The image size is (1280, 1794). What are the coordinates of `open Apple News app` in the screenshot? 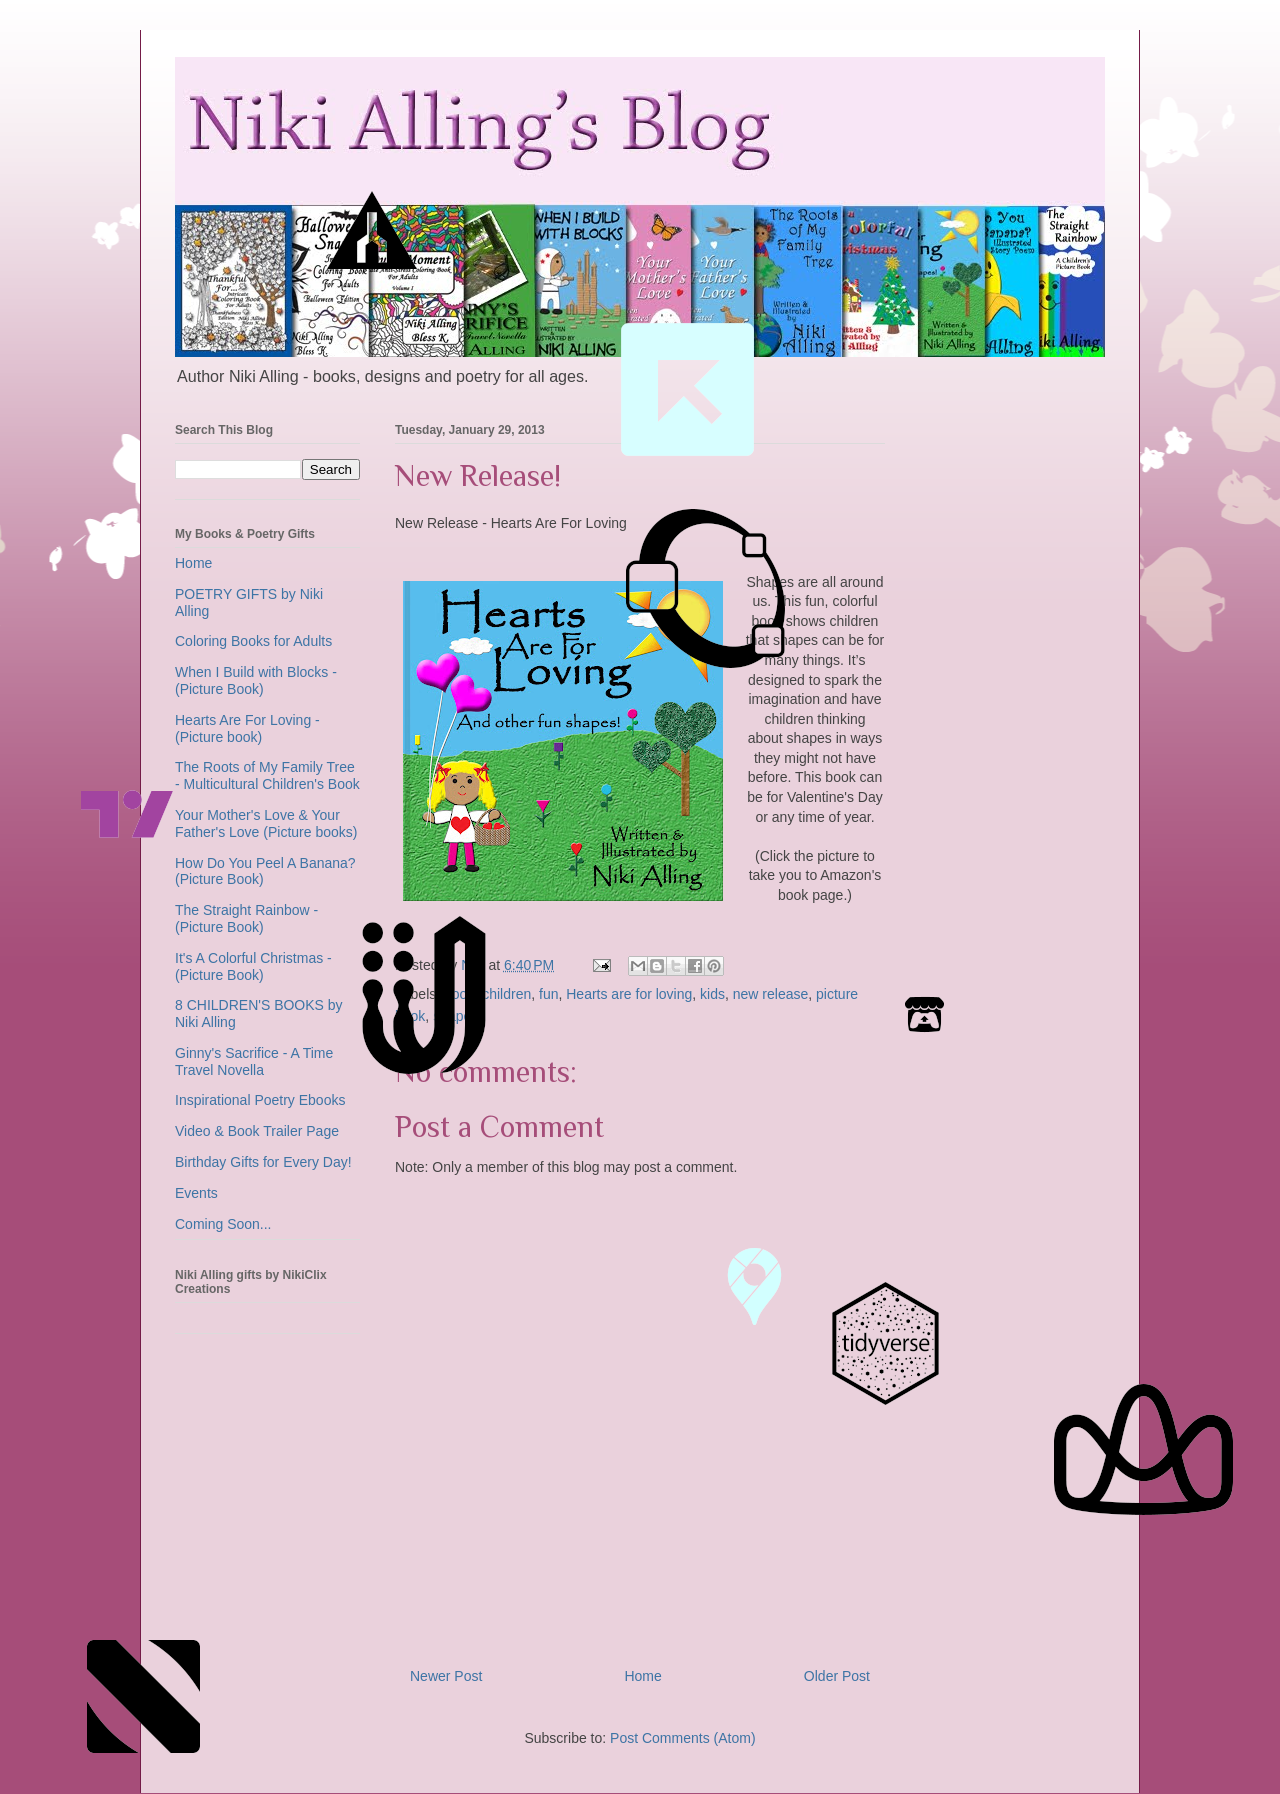 It's located at (143, 1696).